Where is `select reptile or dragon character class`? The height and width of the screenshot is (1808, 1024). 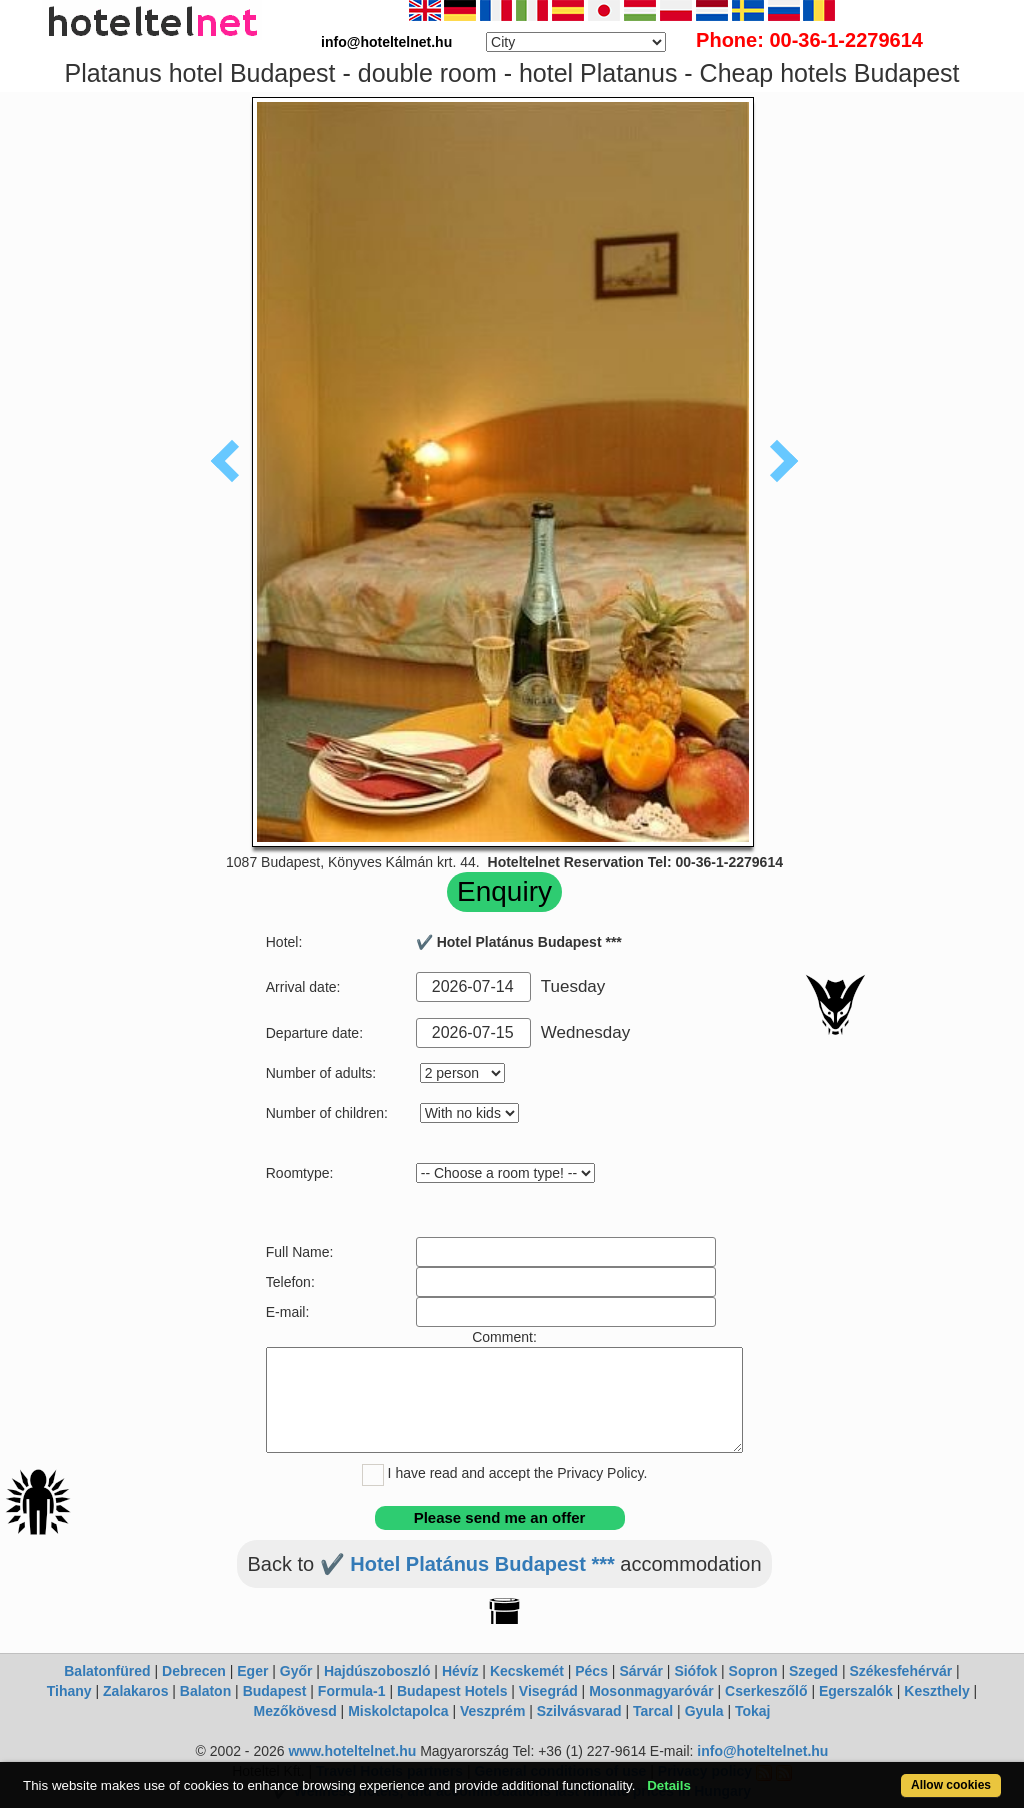
select reptile or dragon character class is located at coordinates (835, 1004).